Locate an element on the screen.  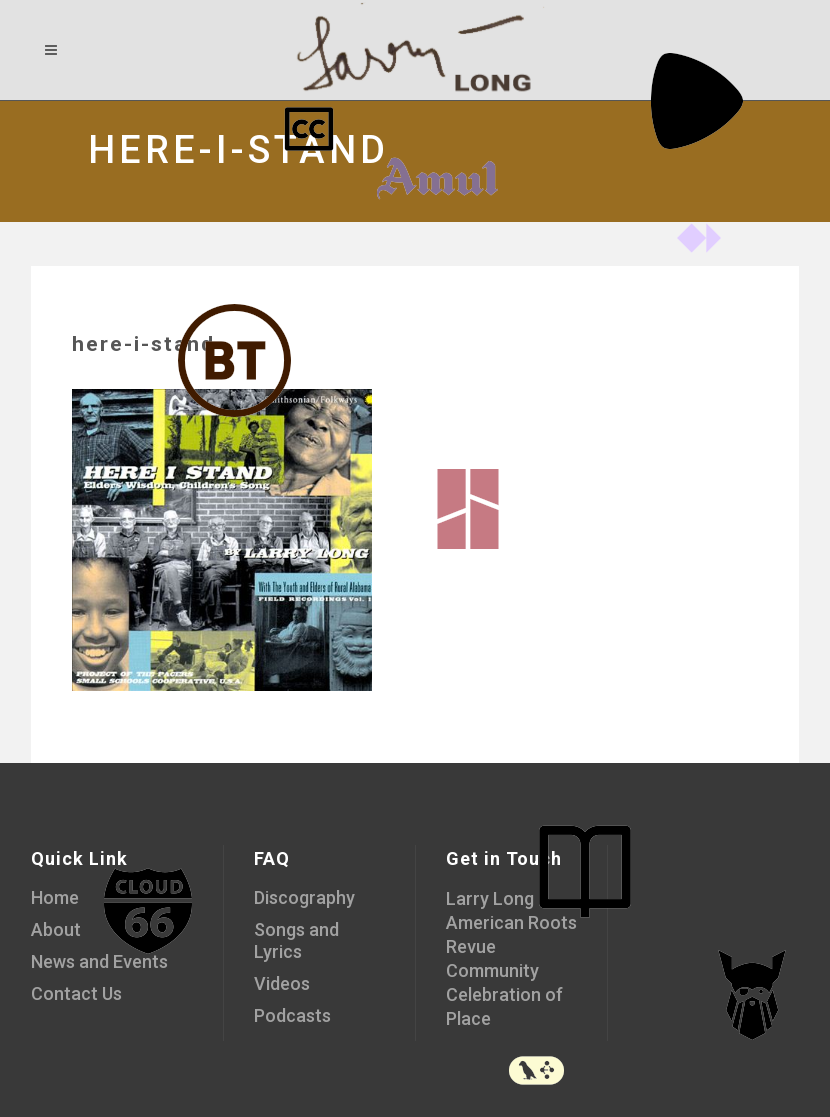
visit the odin project website is located at coordinates (752, 995).